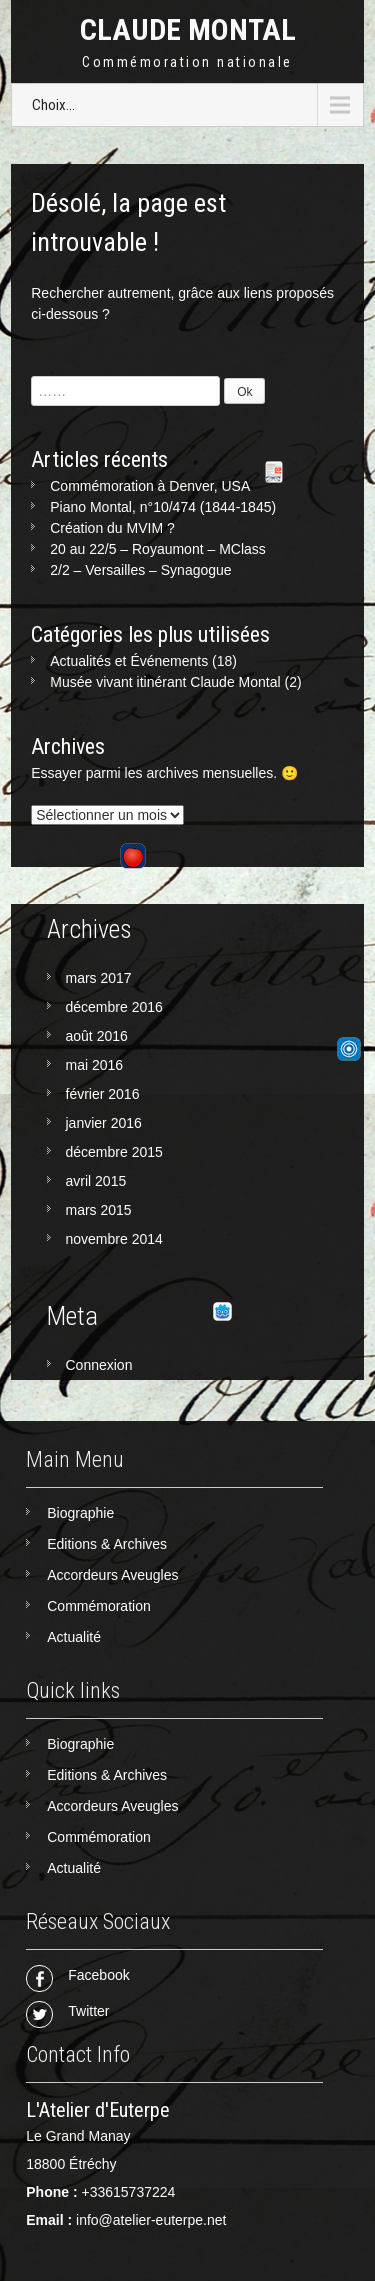  Describe the element at coordinates (349, 1049) in the screenshot. I see `open the Neon app` at that location.